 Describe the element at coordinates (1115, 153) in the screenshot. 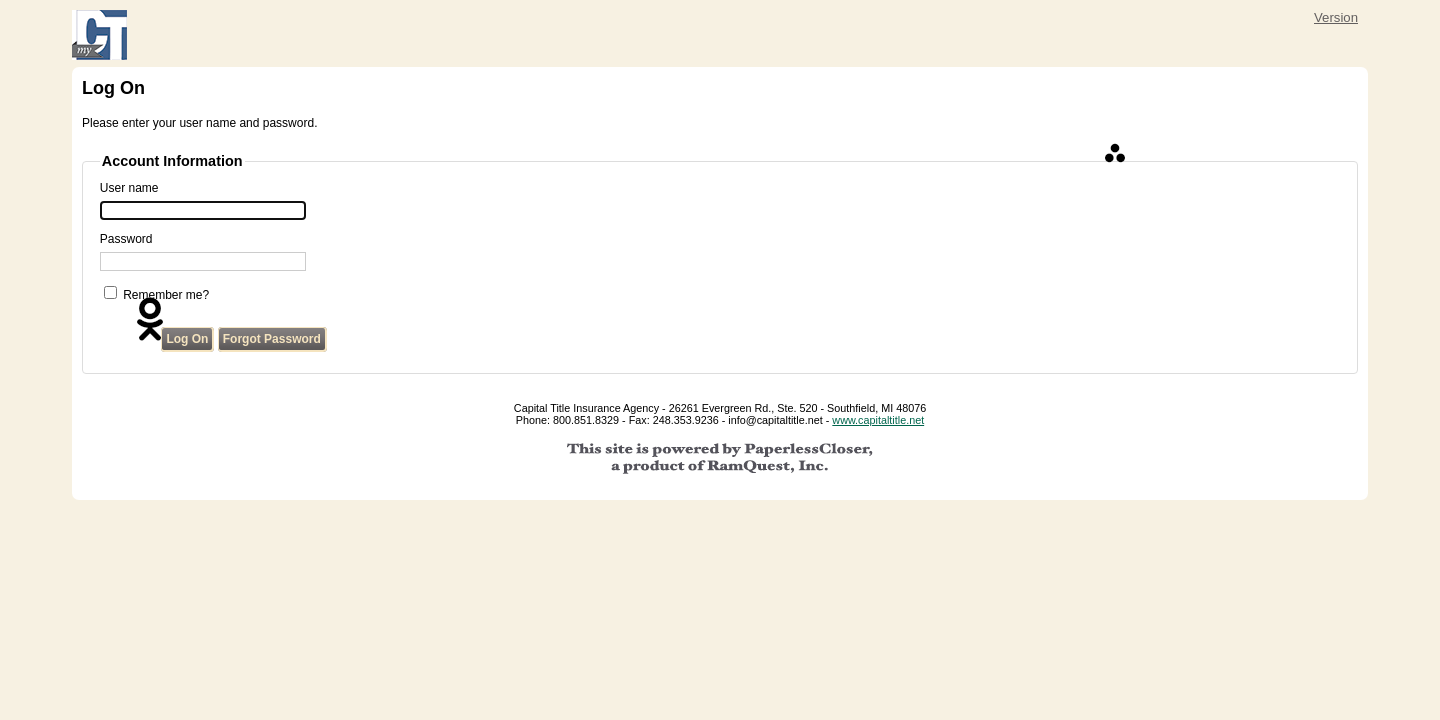

I see `open asana project management app` at that location.